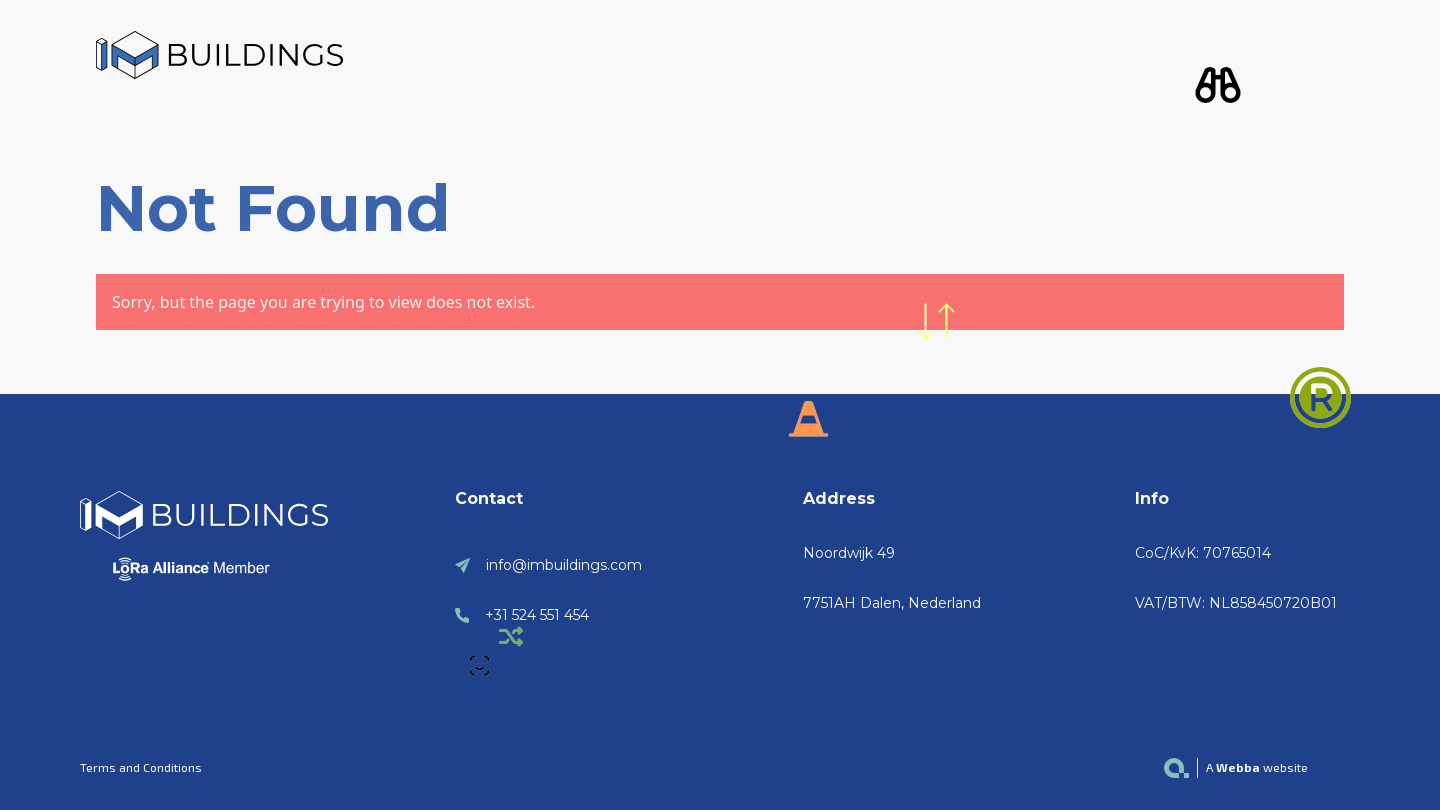 Image resolution: width=1440 pixels, height=810 pixels. What do you see at coordinates (1320, 397) in the screenshot?
I see `indicates registered trademark status` at bounding box center [1320, 397].